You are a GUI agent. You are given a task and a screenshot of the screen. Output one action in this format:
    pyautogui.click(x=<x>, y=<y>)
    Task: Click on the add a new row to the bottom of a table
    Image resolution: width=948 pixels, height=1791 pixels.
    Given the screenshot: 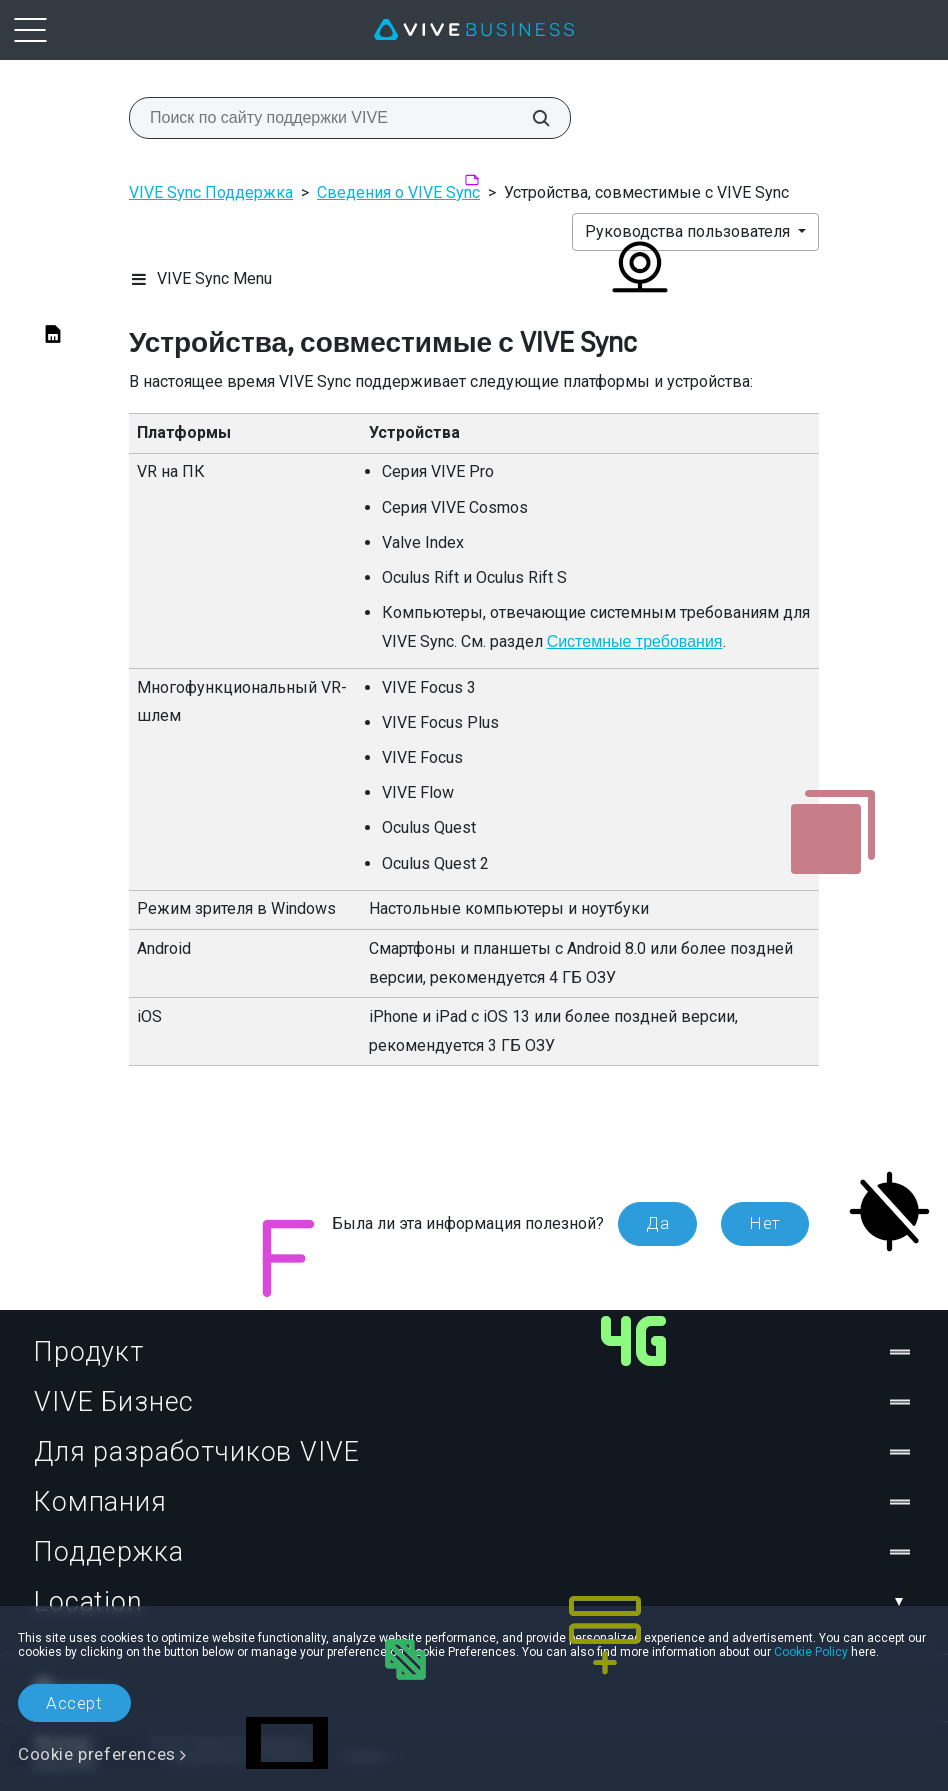 What is the action you would take?
    pyautogui.click(x=605, y=1629)
    